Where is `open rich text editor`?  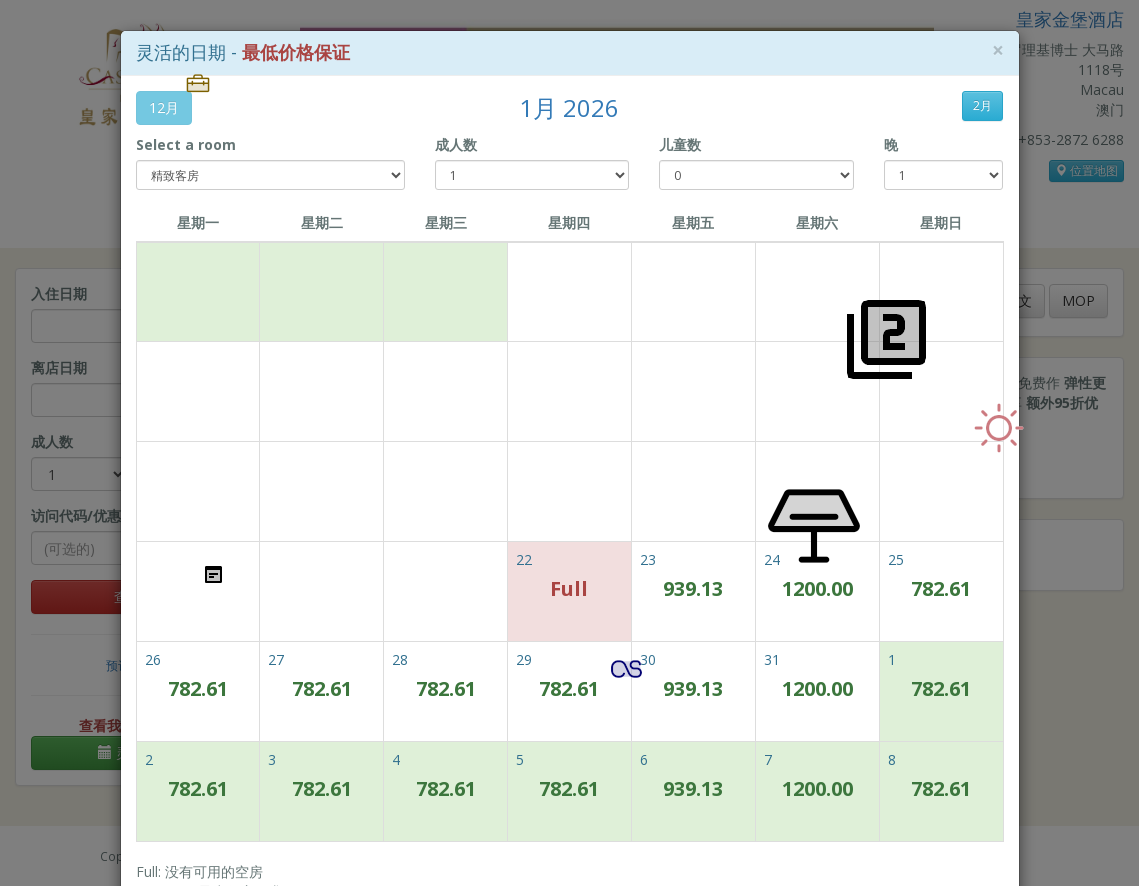 open rich text editor is located at coordinates (213, 574).